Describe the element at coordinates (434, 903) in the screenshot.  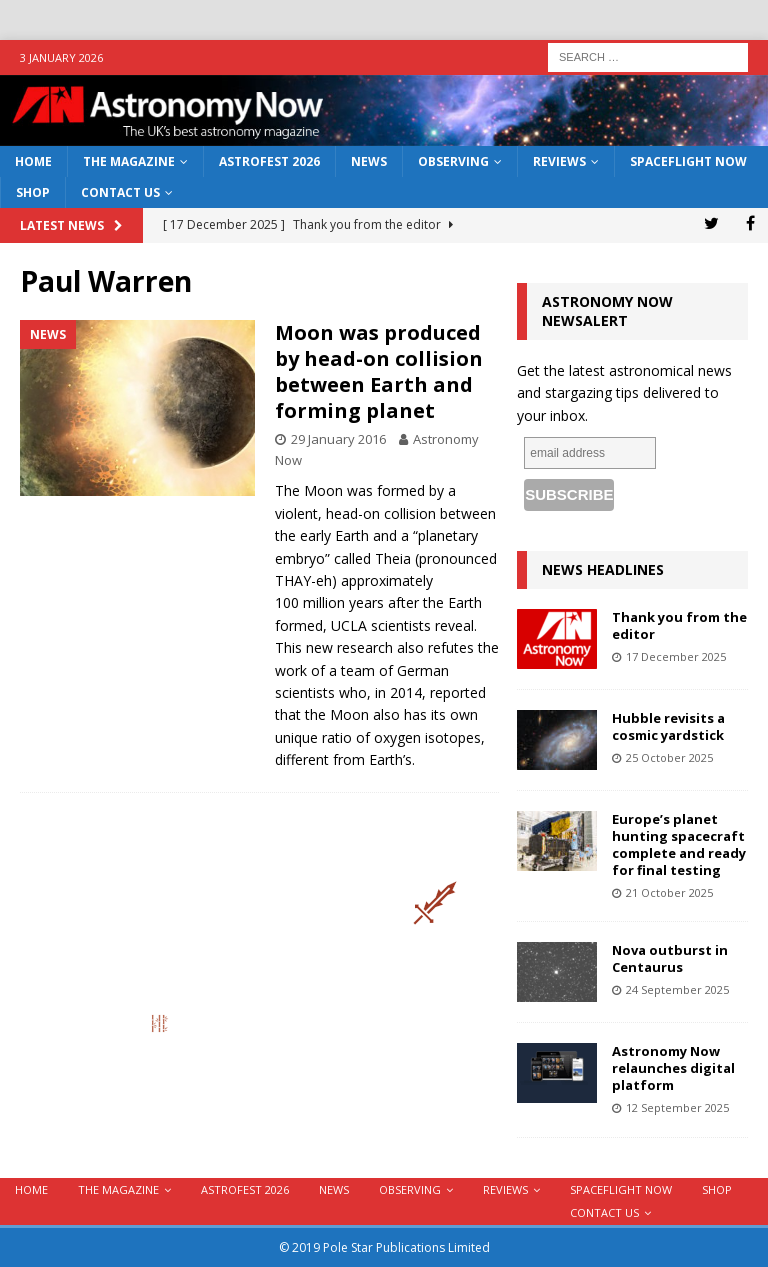
I see `equip a broken or shattered weapon` at that location.